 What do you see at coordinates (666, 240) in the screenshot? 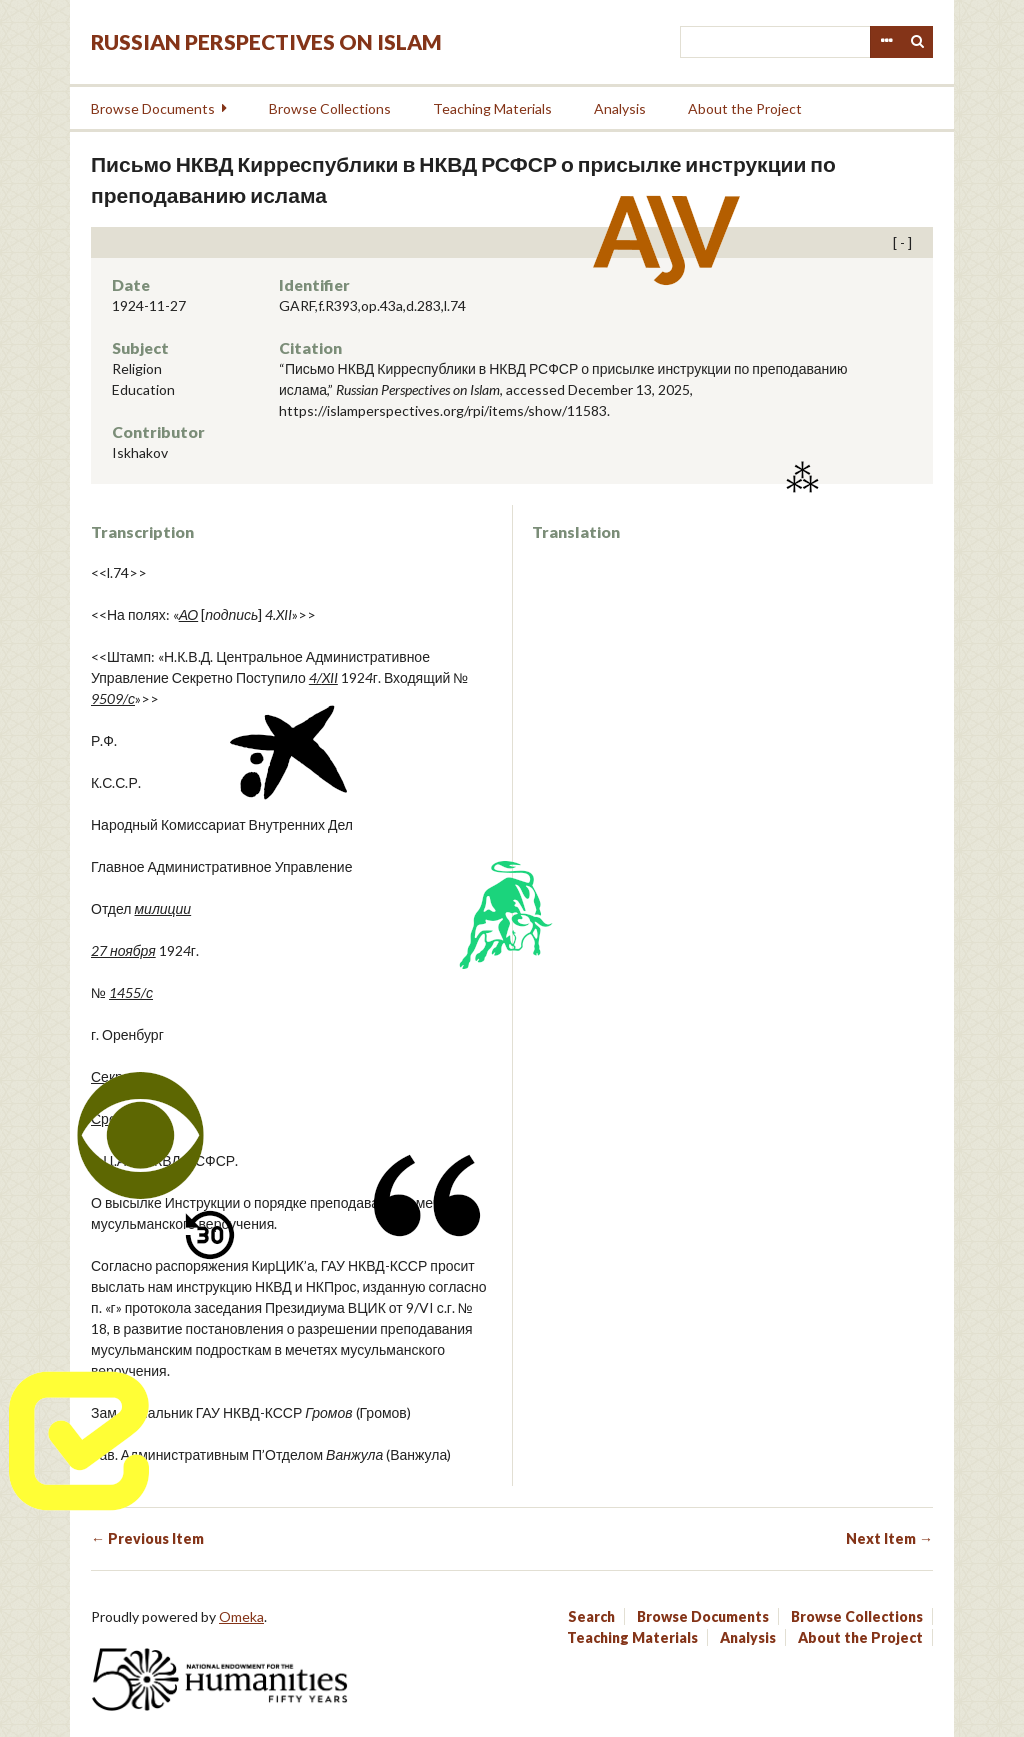
I see `ajv json schema validator logo` at bounding box center [666, 240].